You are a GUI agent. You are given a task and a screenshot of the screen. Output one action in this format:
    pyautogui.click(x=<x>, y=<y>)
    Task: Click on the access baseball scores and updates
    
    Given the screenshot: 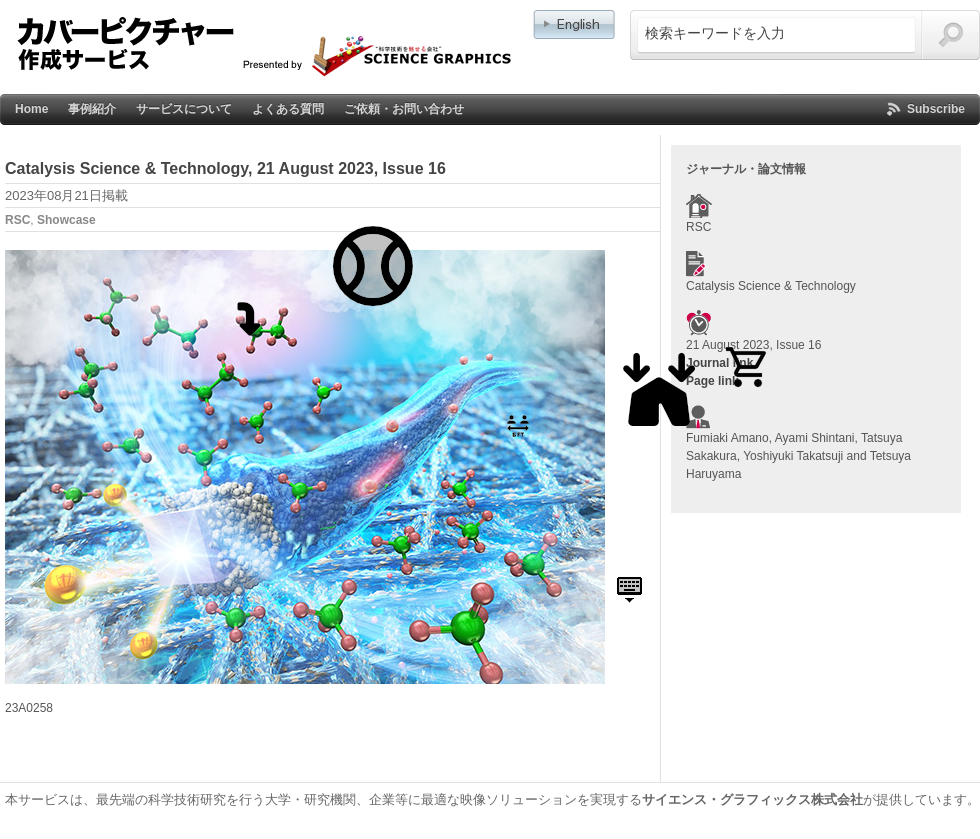 What is the action you would take?
    pyautogui.click(x=373, y=266)
    